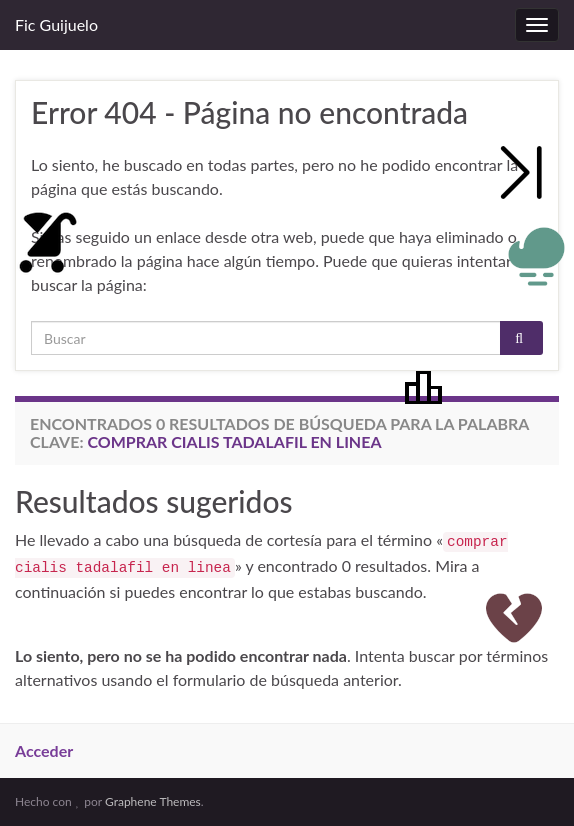  Describe the element at coordinates (514, 618) in the screenshot. I see `unlike or remove from favorites` at that location.